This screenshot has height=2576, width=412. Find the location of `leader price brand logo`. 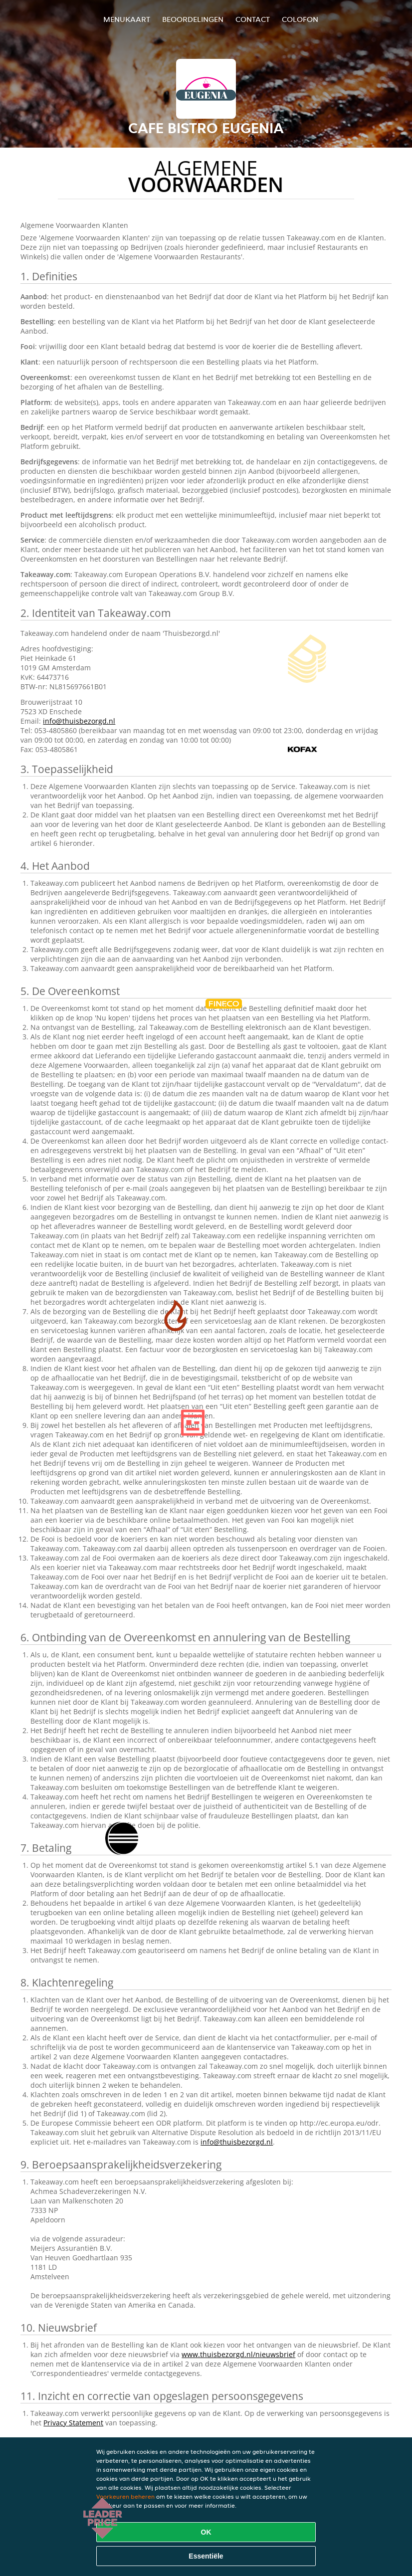

leader price brand logo is located at coordinates (103, 2518).